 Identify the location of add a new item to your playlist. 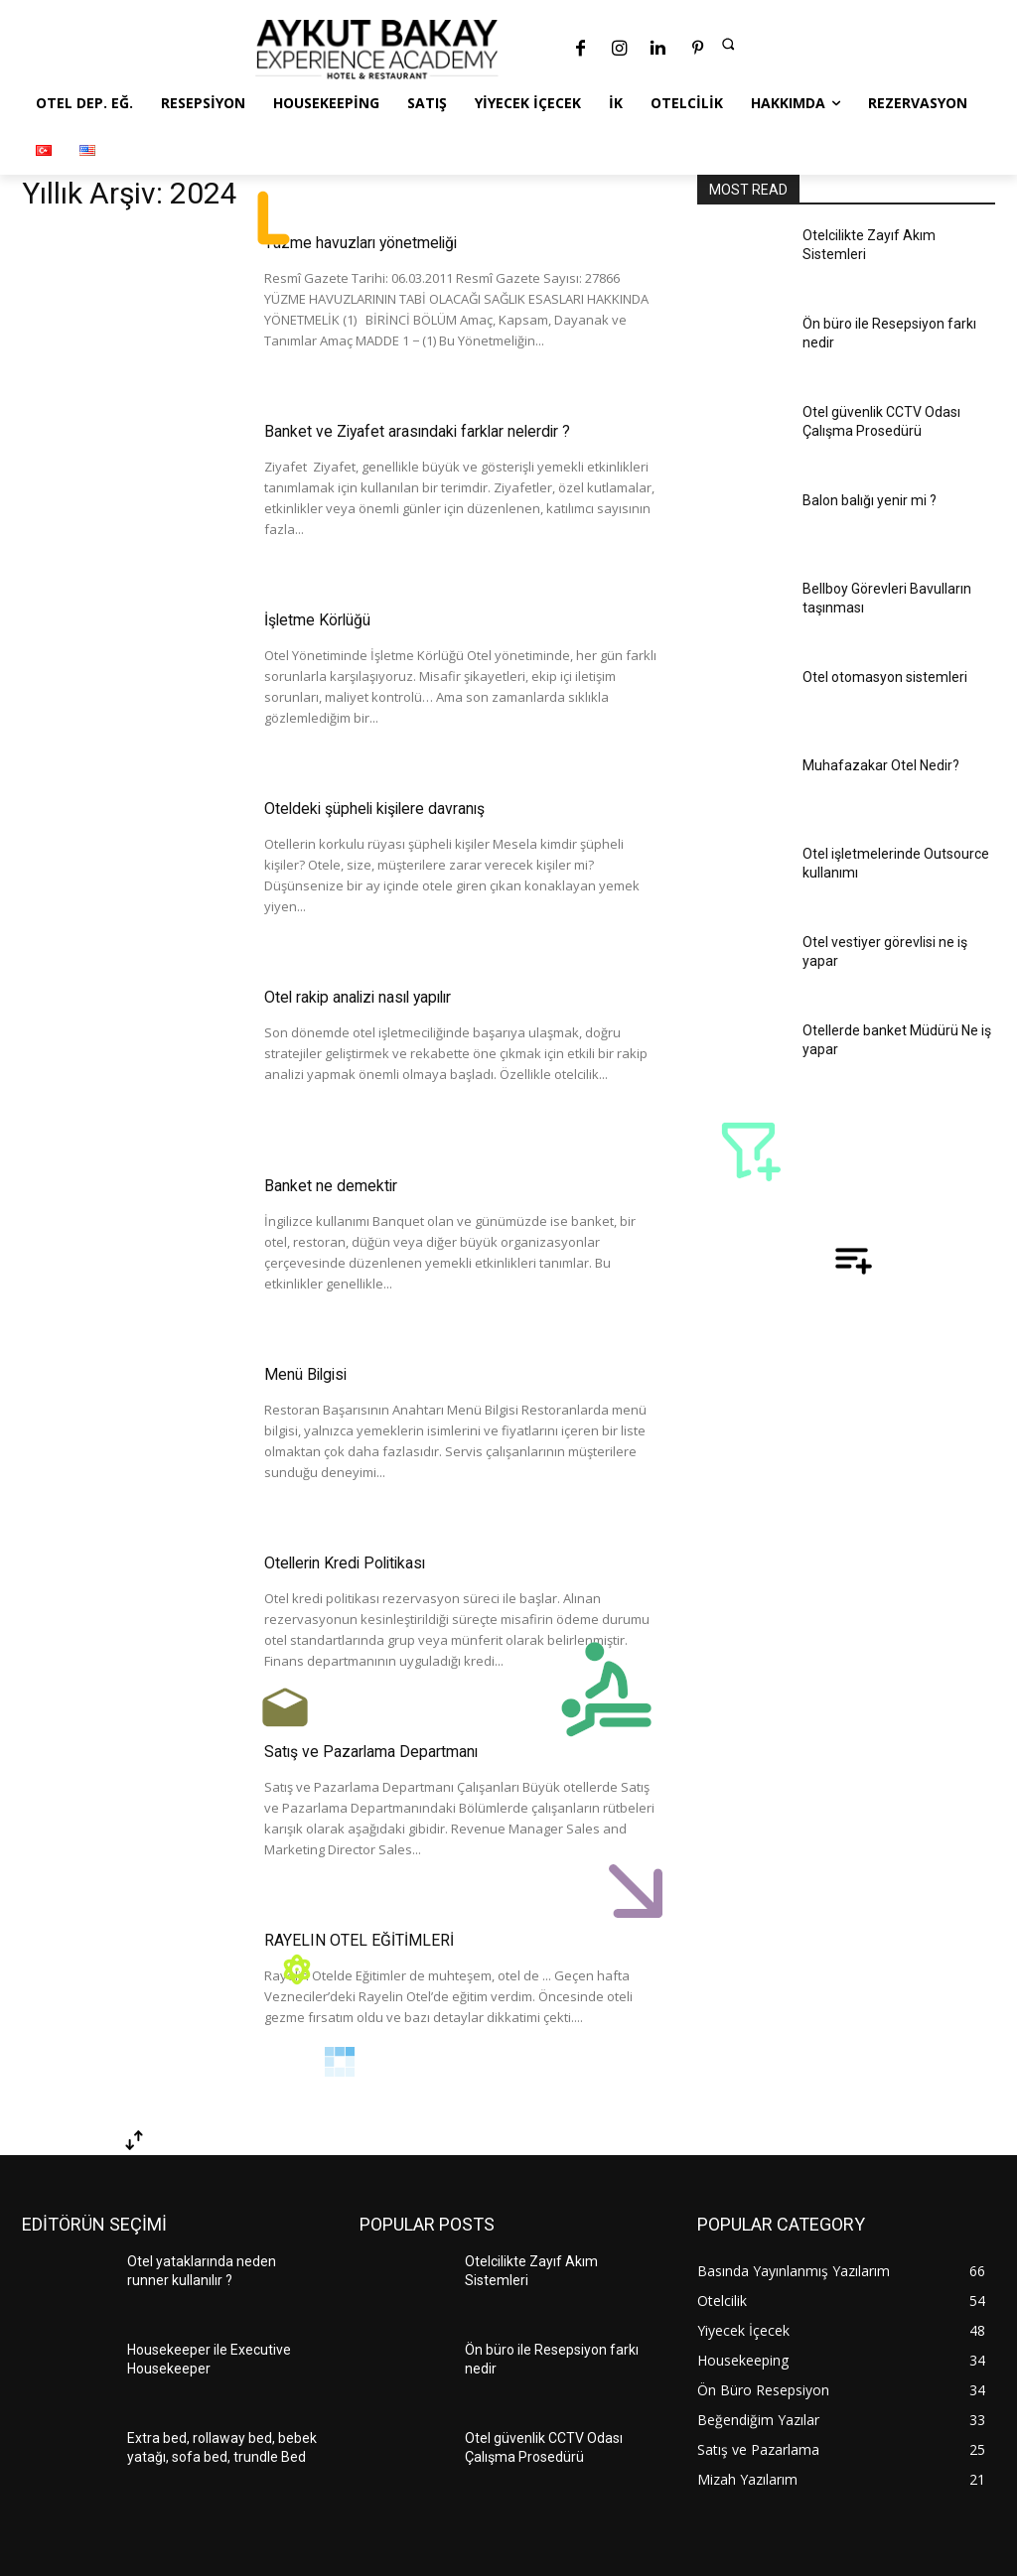
(851, 1258).